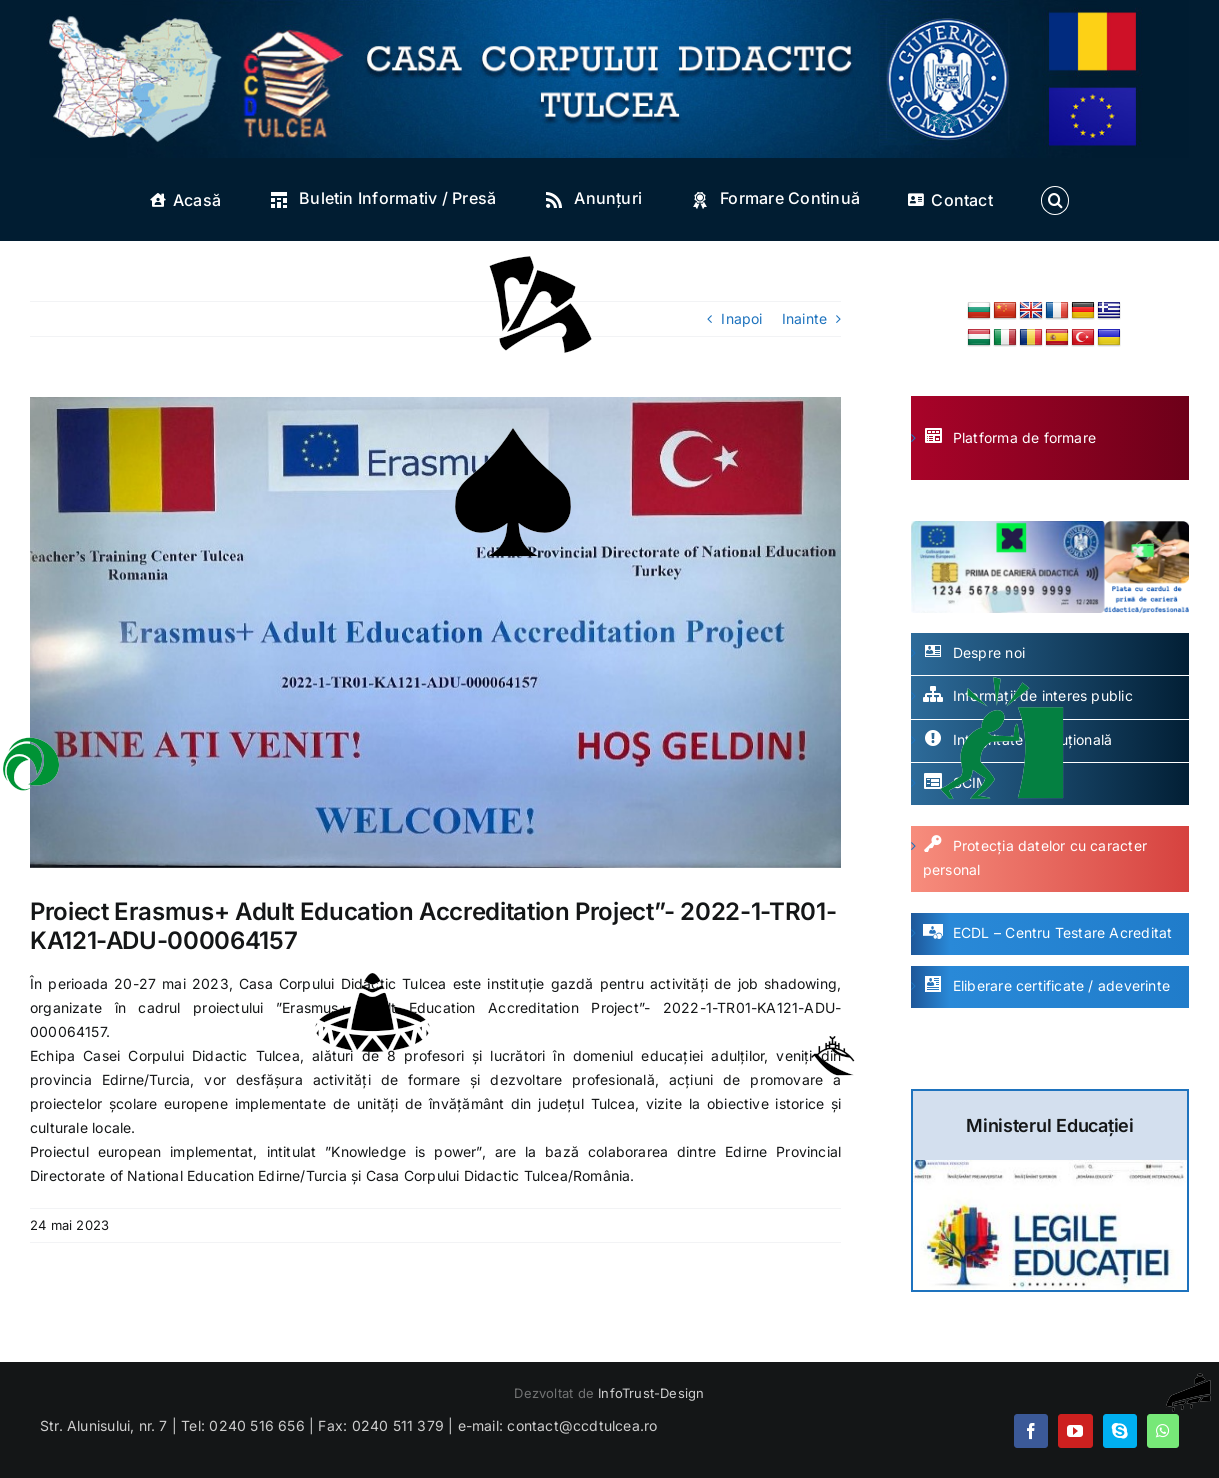  Describe the element at coordinates (832, 1054) in the screenshot. I see `view fortified settlement or stronghold location` at that location.